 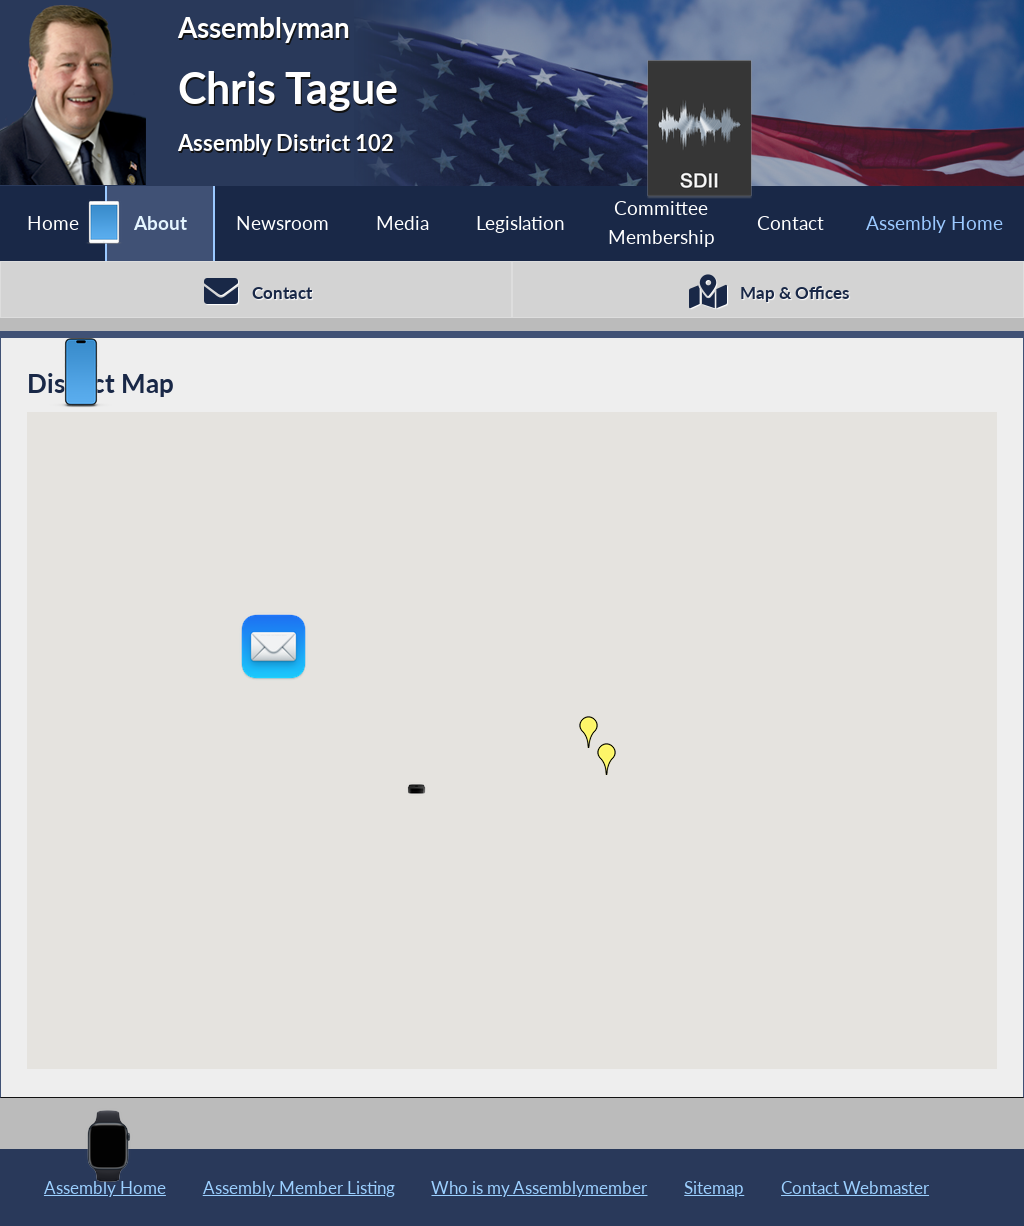 What do you see at coordinates (81, 373) in the screenshot?
I see `iPhone 15 device icon` at bounding box center [81, 373].